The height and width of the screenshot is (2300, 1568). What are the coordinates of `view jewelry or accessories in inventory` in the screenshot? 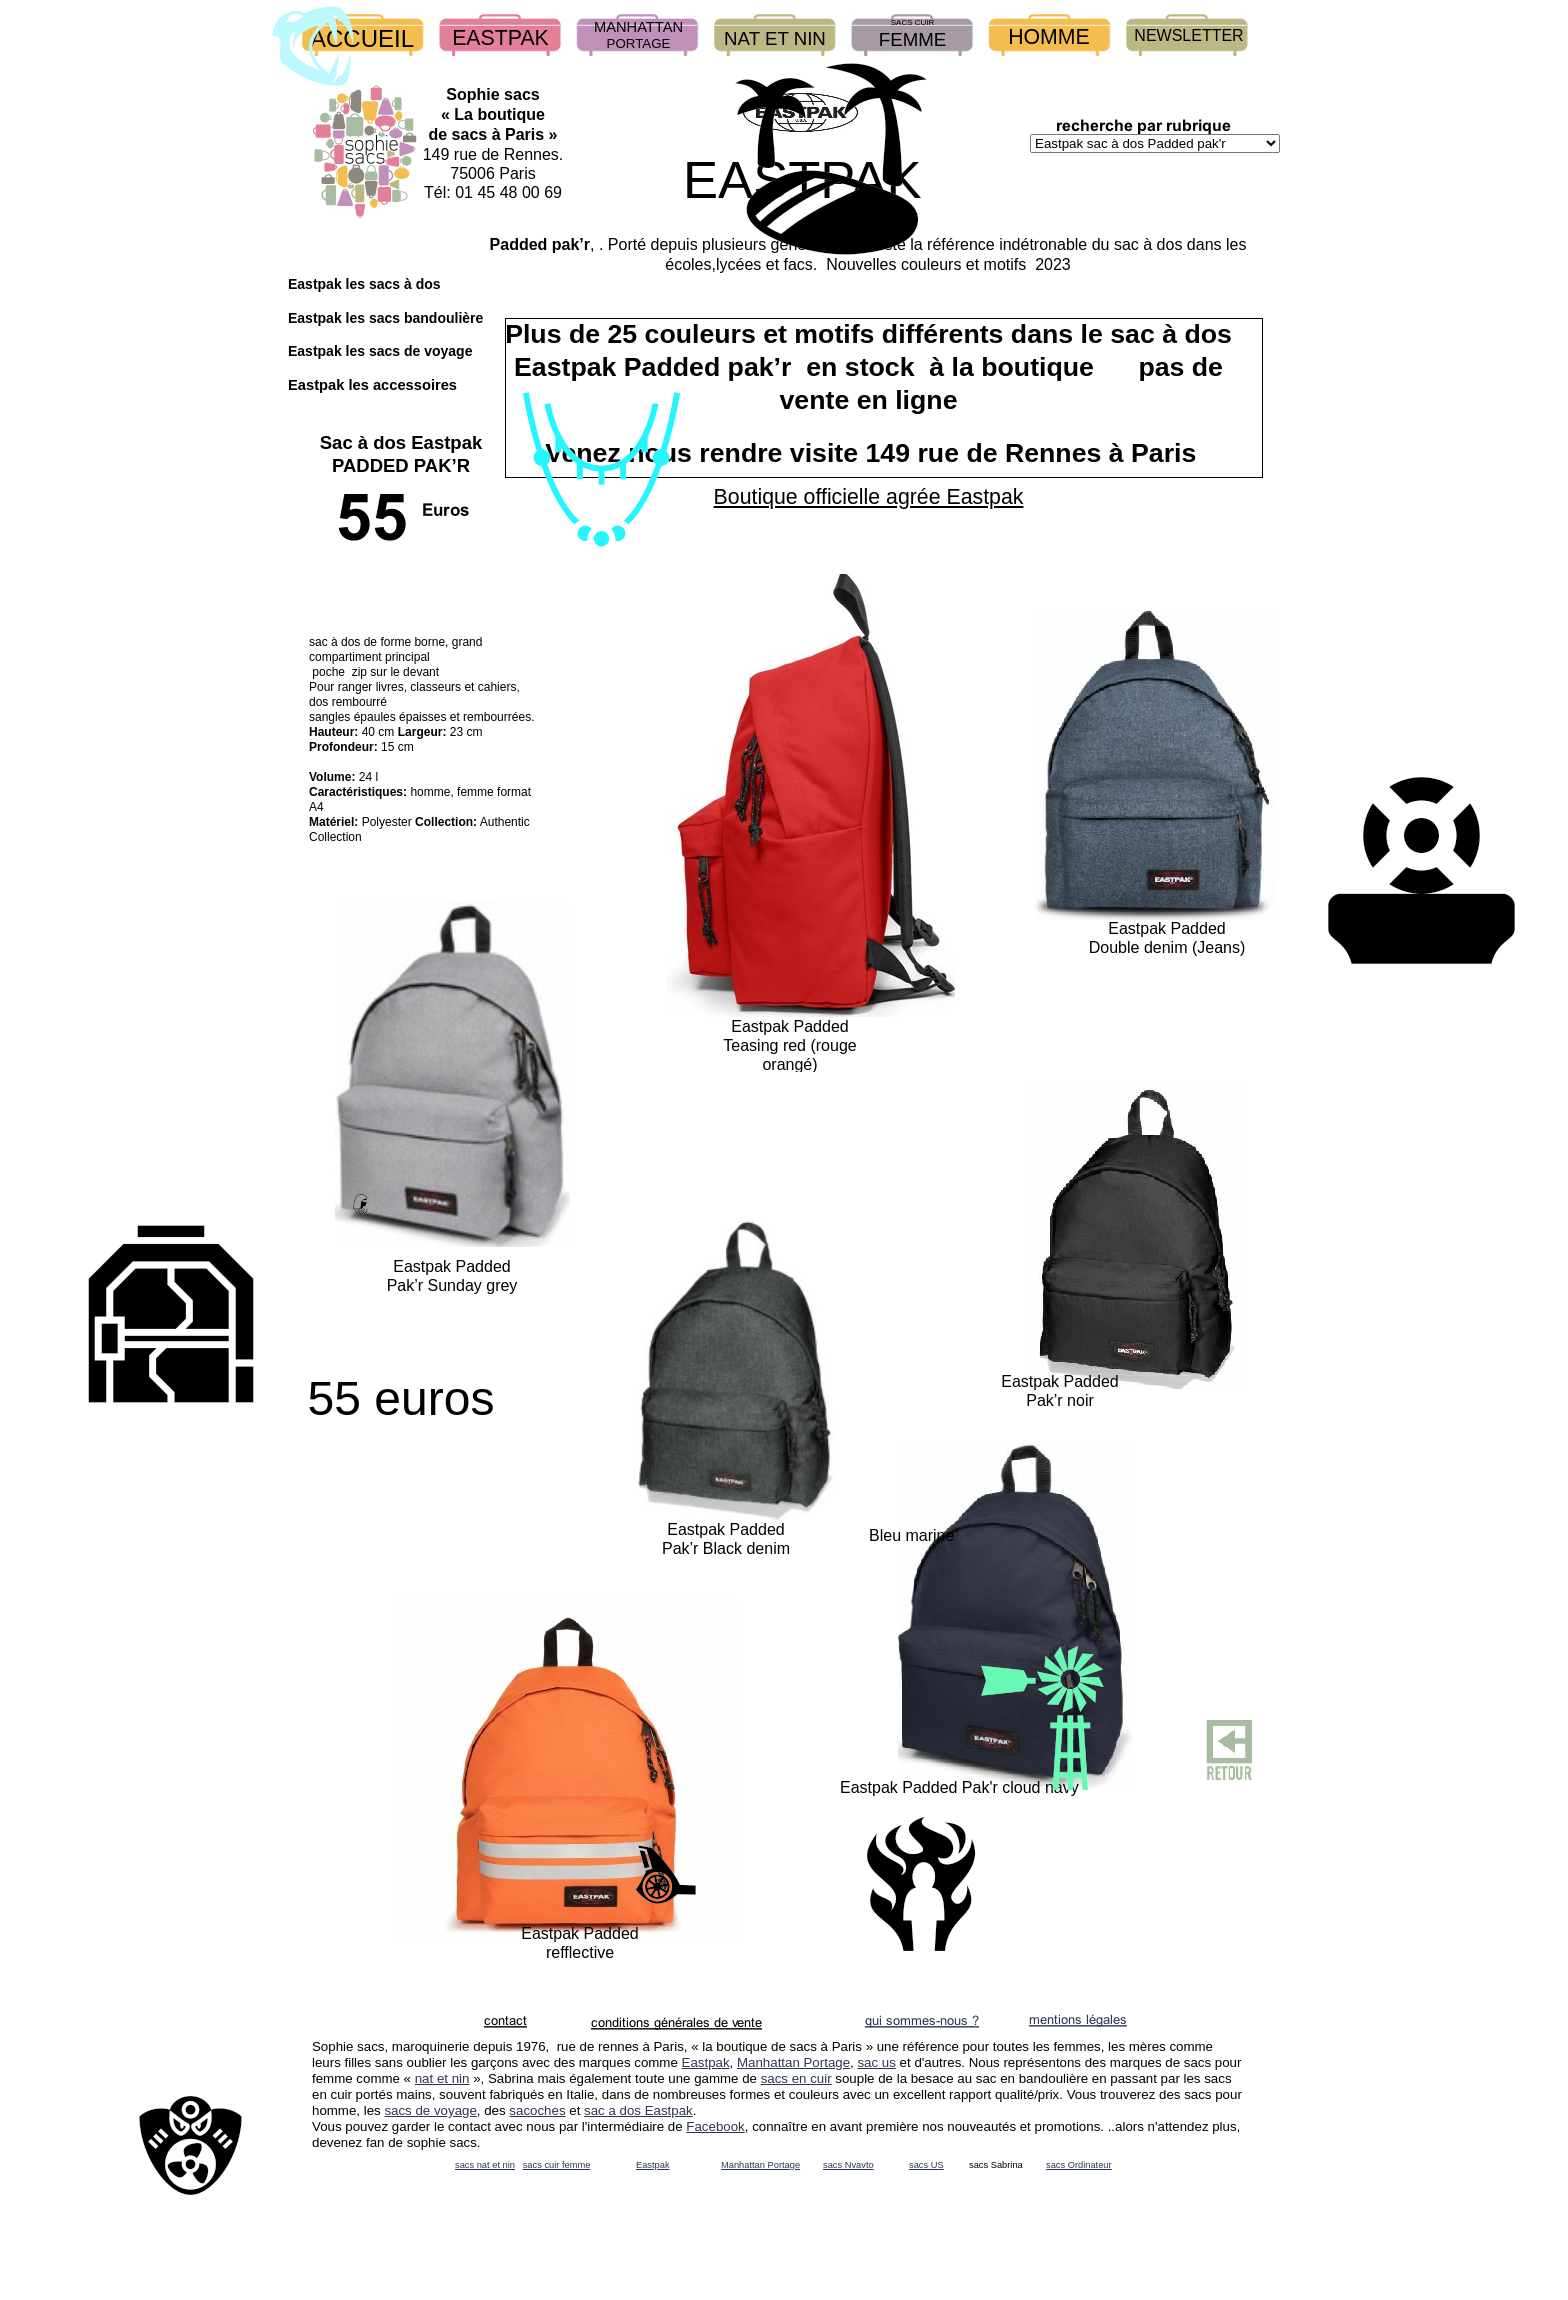 It's located at (601, 468).